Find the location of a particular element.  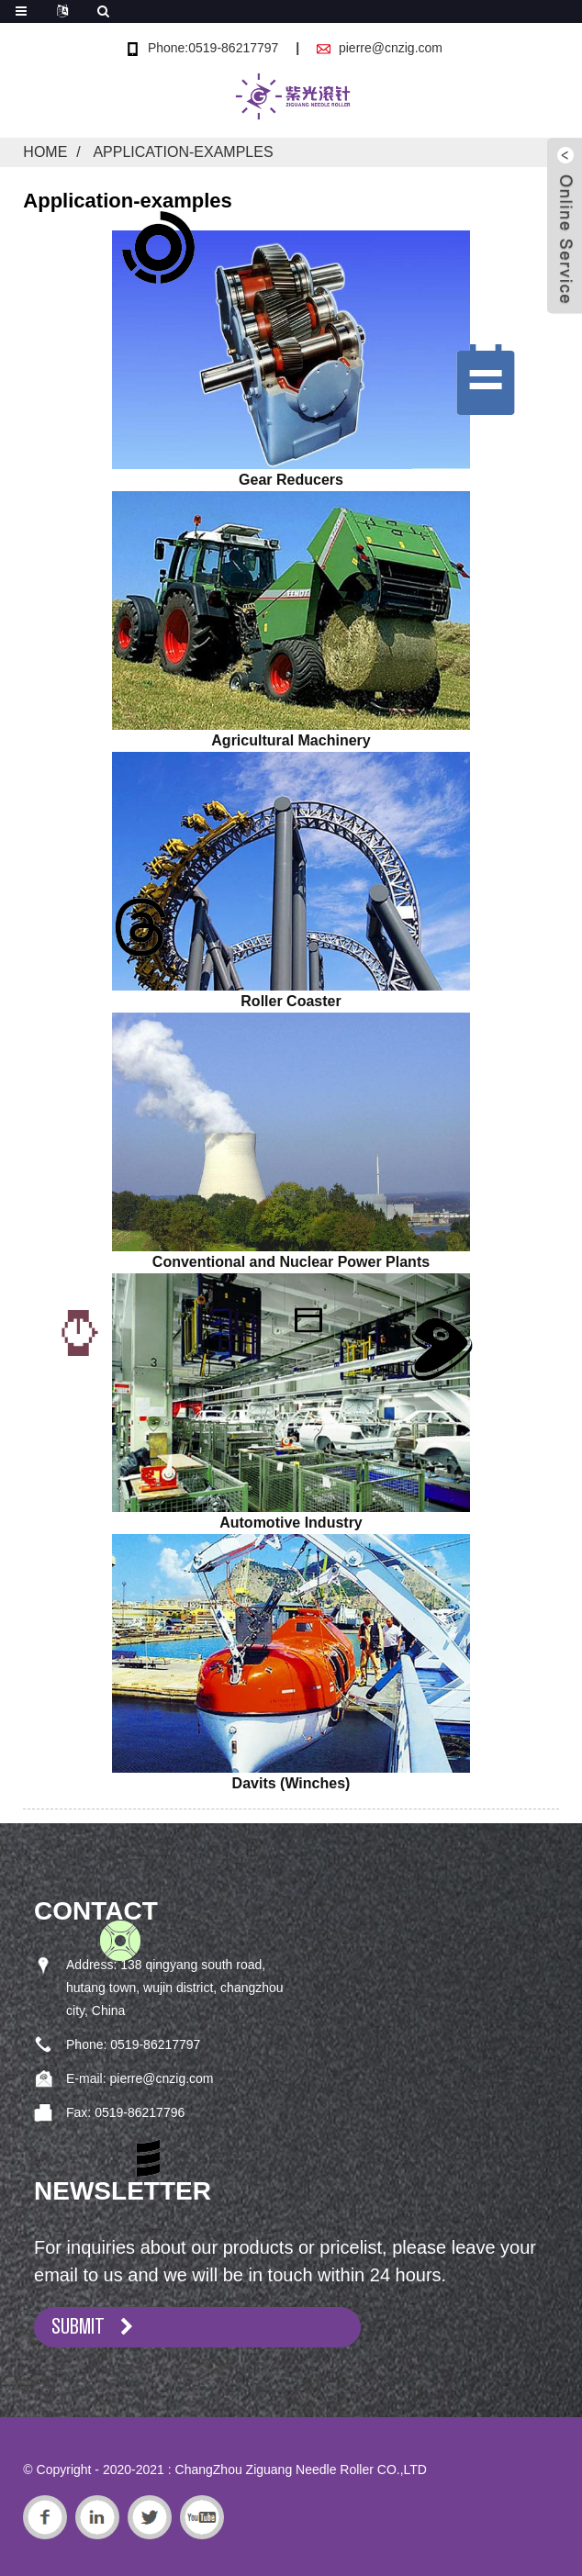

visit Hackernoon website or blog is located at coordinates (80, 1333).